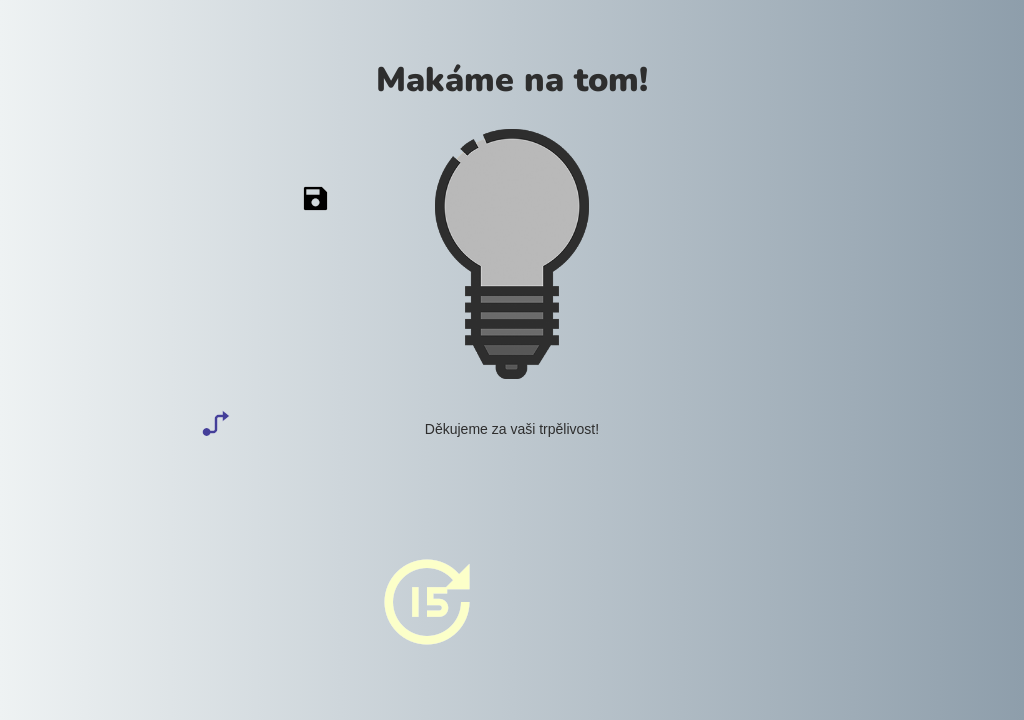 The width and height of the screenshot is (1024, 720). What do you see at coordinates (216, 424) in the screenshot?
I see `get directions to a destination` at bounding box center [216, 424].